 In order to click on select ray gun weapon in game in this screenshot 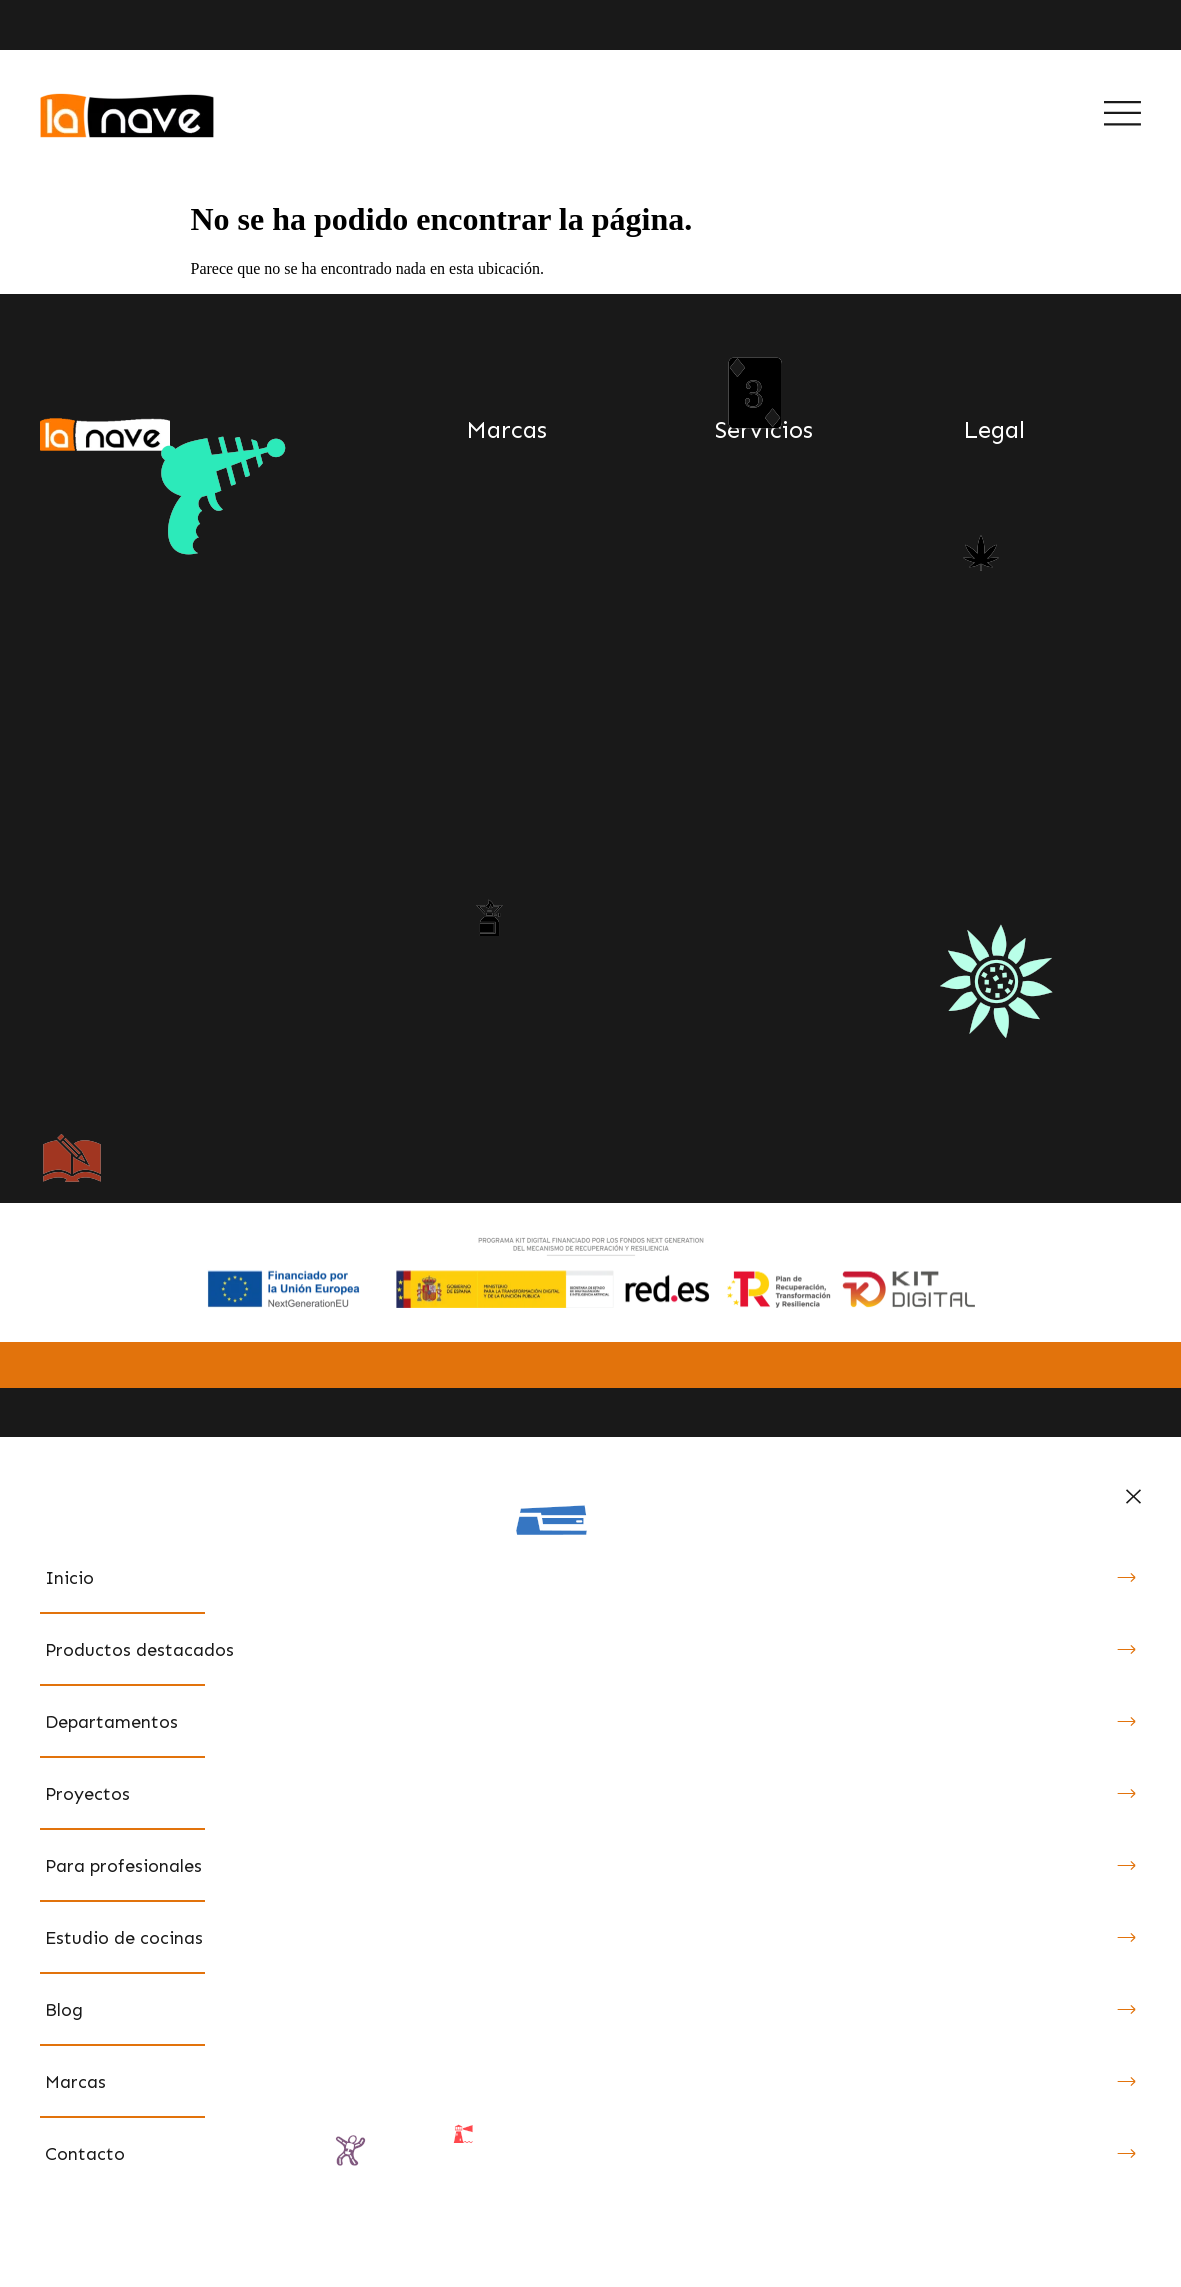, I will do `click(222, 491)`.